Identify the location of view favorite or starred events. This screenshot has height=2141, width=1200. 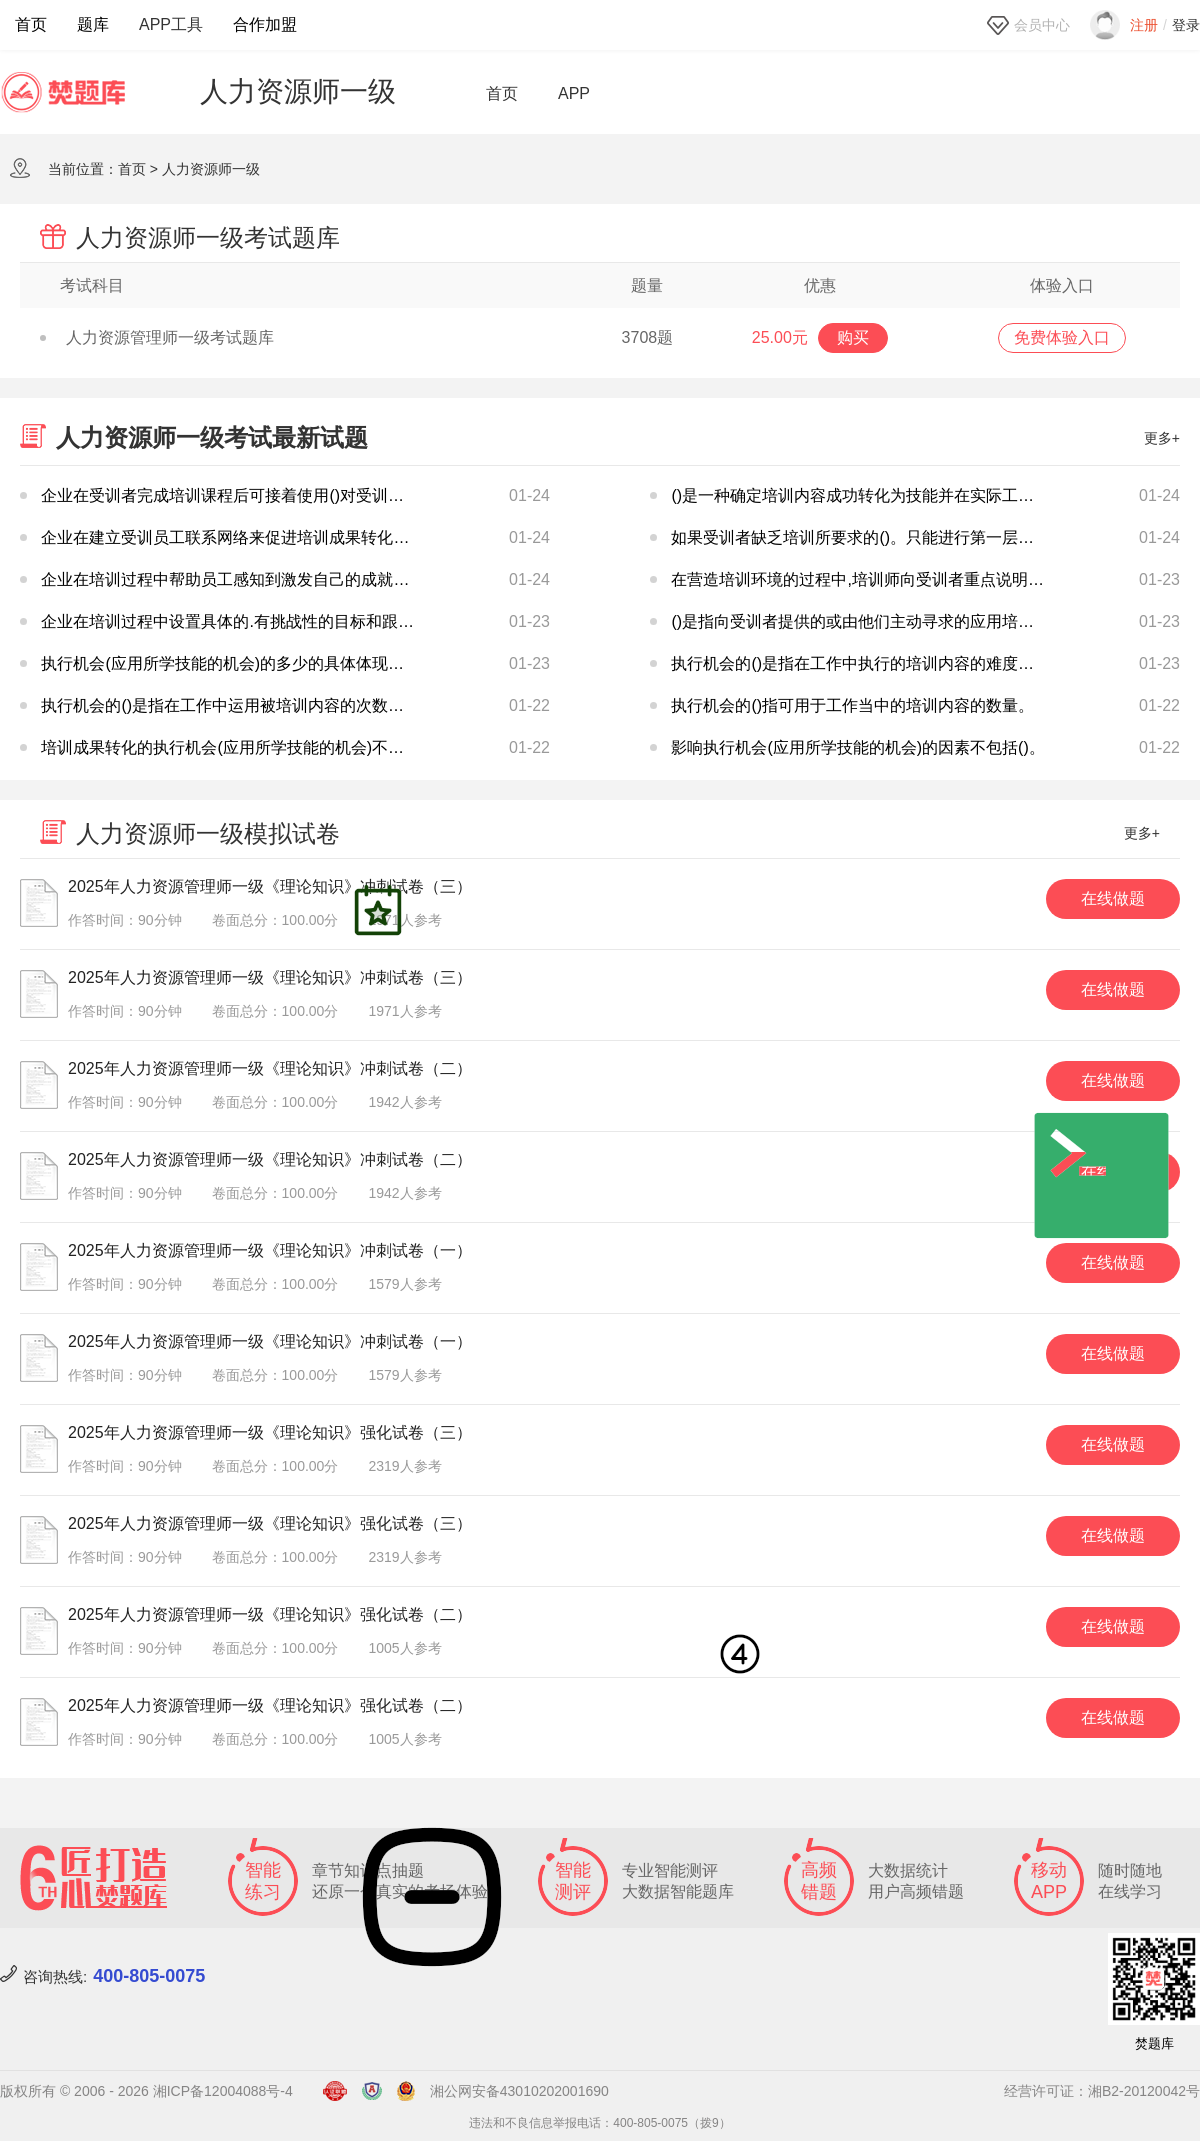
(378, 912).